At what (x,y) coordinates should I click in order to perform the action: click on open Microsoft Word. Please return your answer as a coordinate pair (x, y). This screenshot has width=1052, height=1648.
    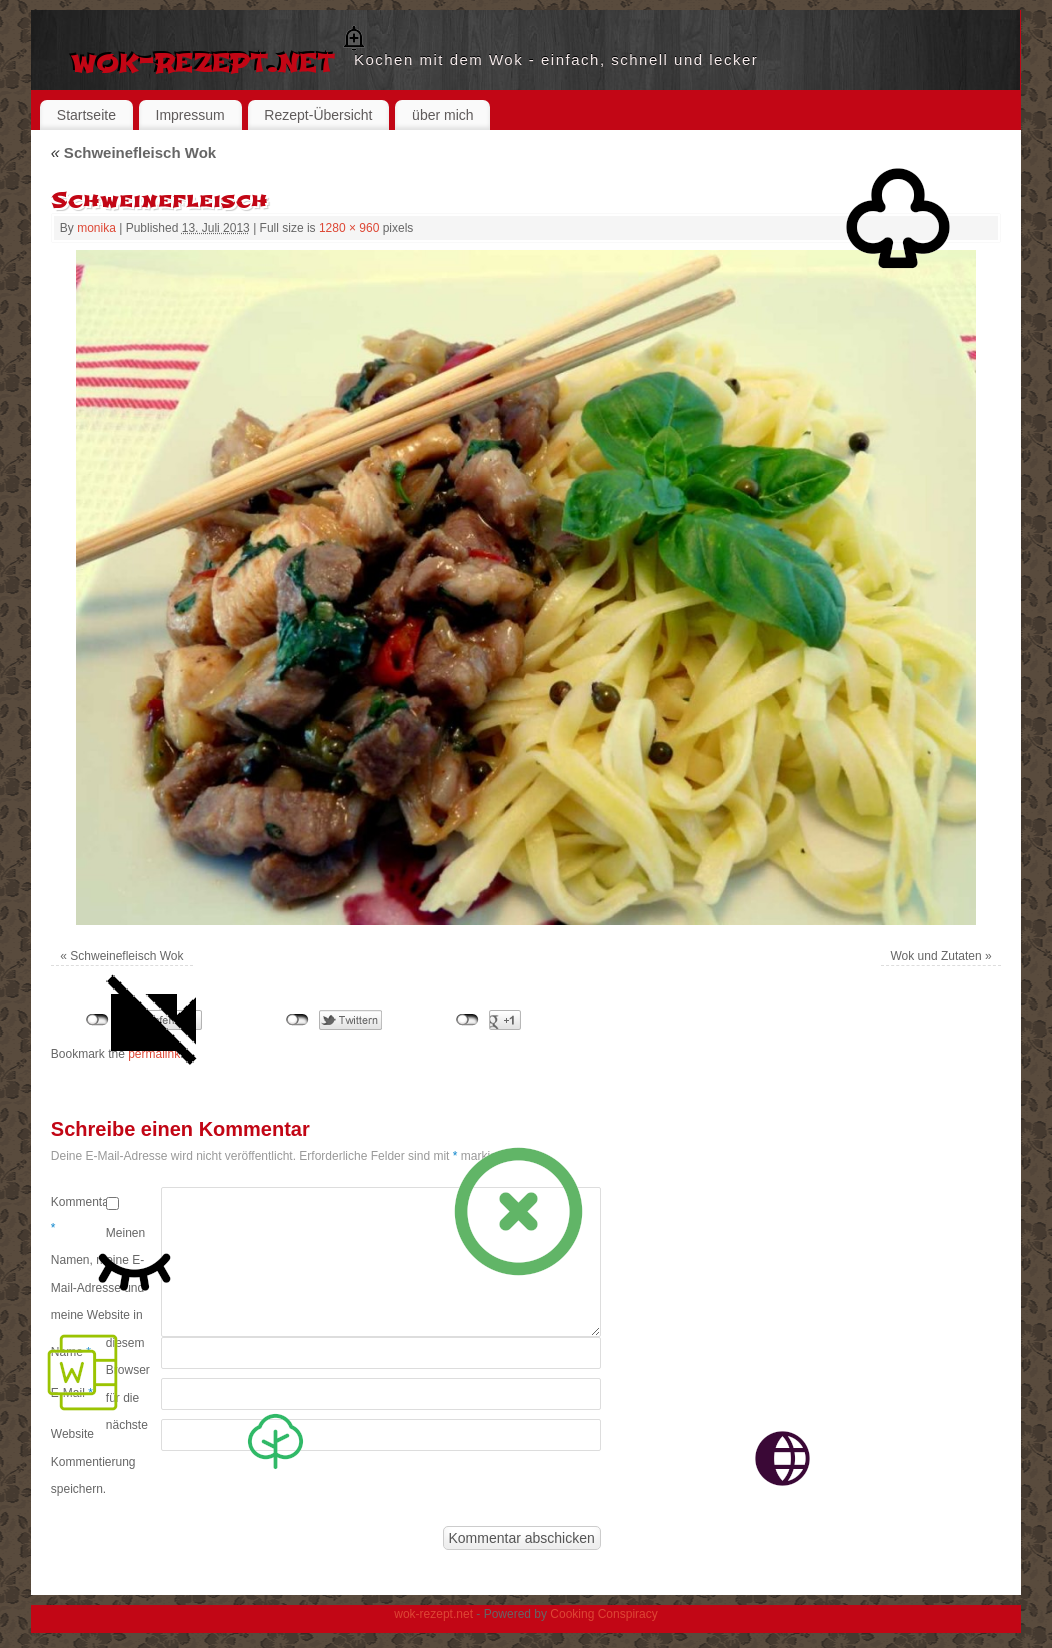
    Looking at the image, I should click on (85, 1372).